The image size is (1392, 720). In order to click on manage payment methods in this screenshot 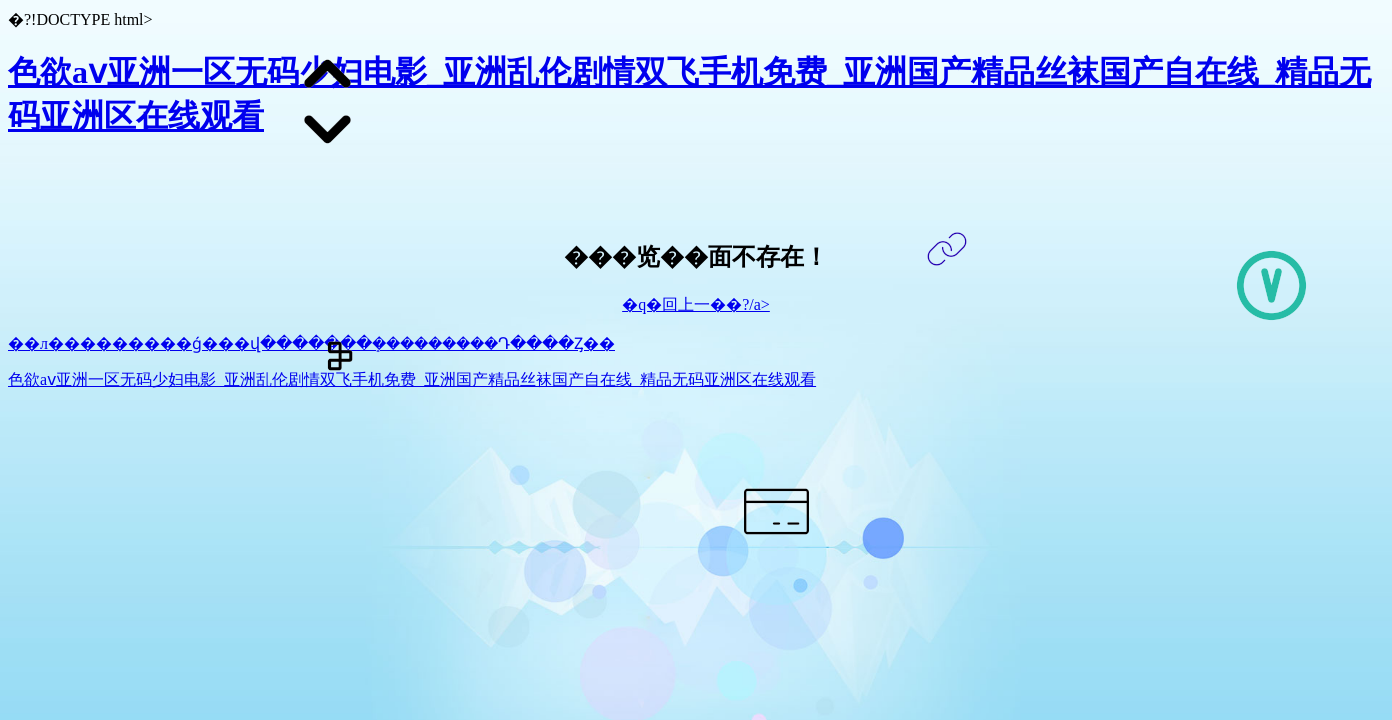, I will do `click(776, 511)`.